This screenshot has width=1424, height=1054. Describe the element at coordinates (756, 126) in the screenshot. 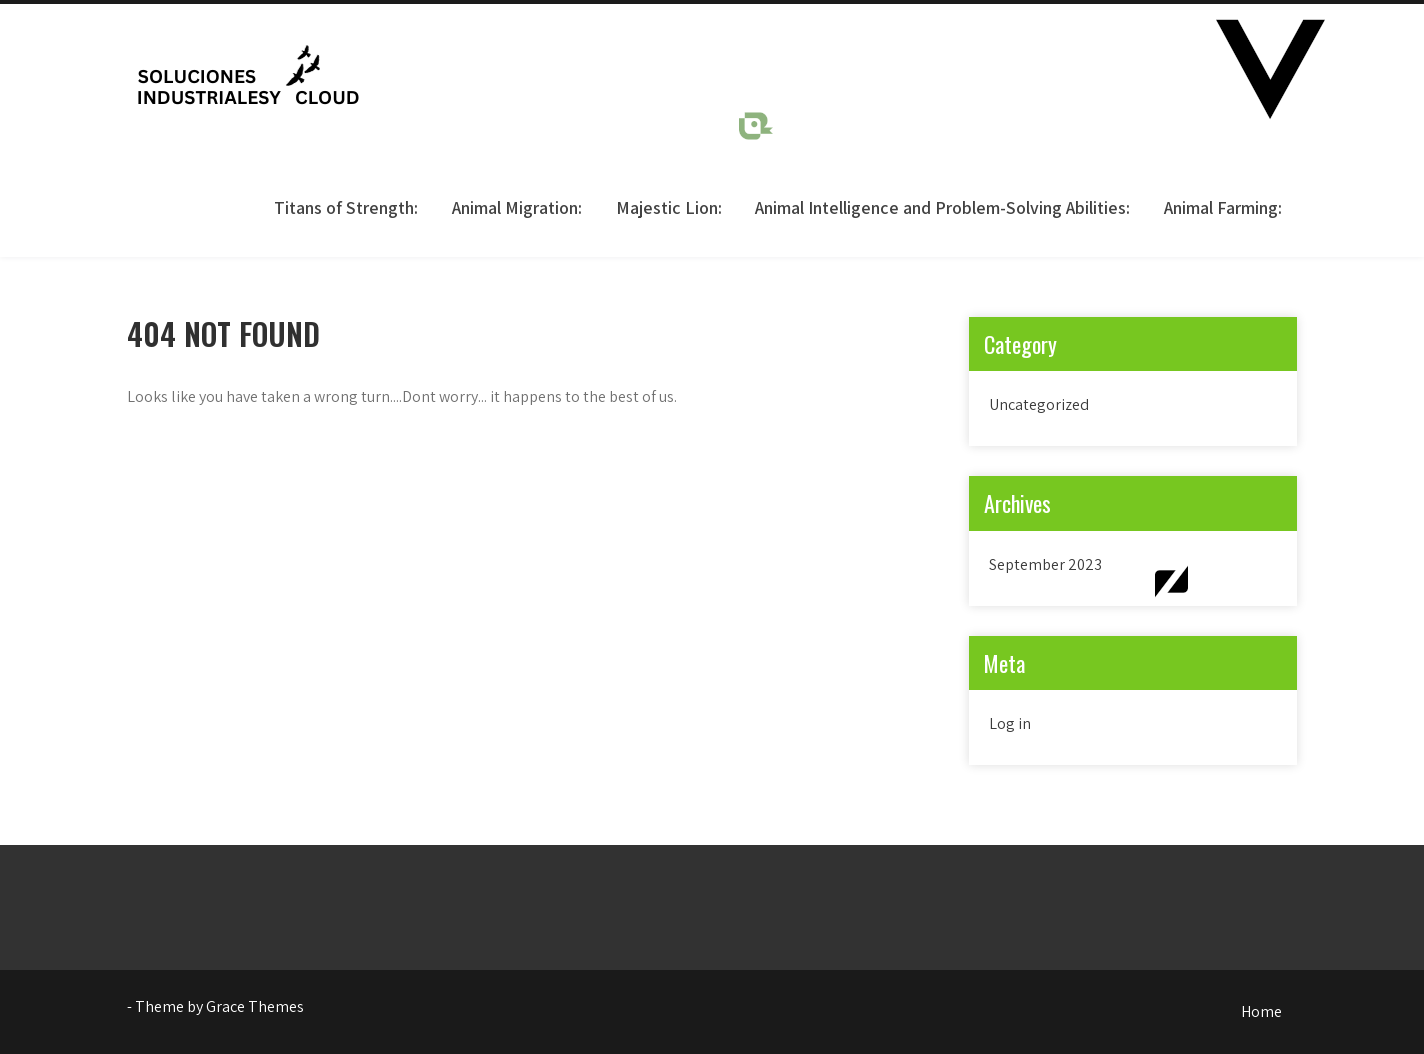

I see `teal app logo` at that location.